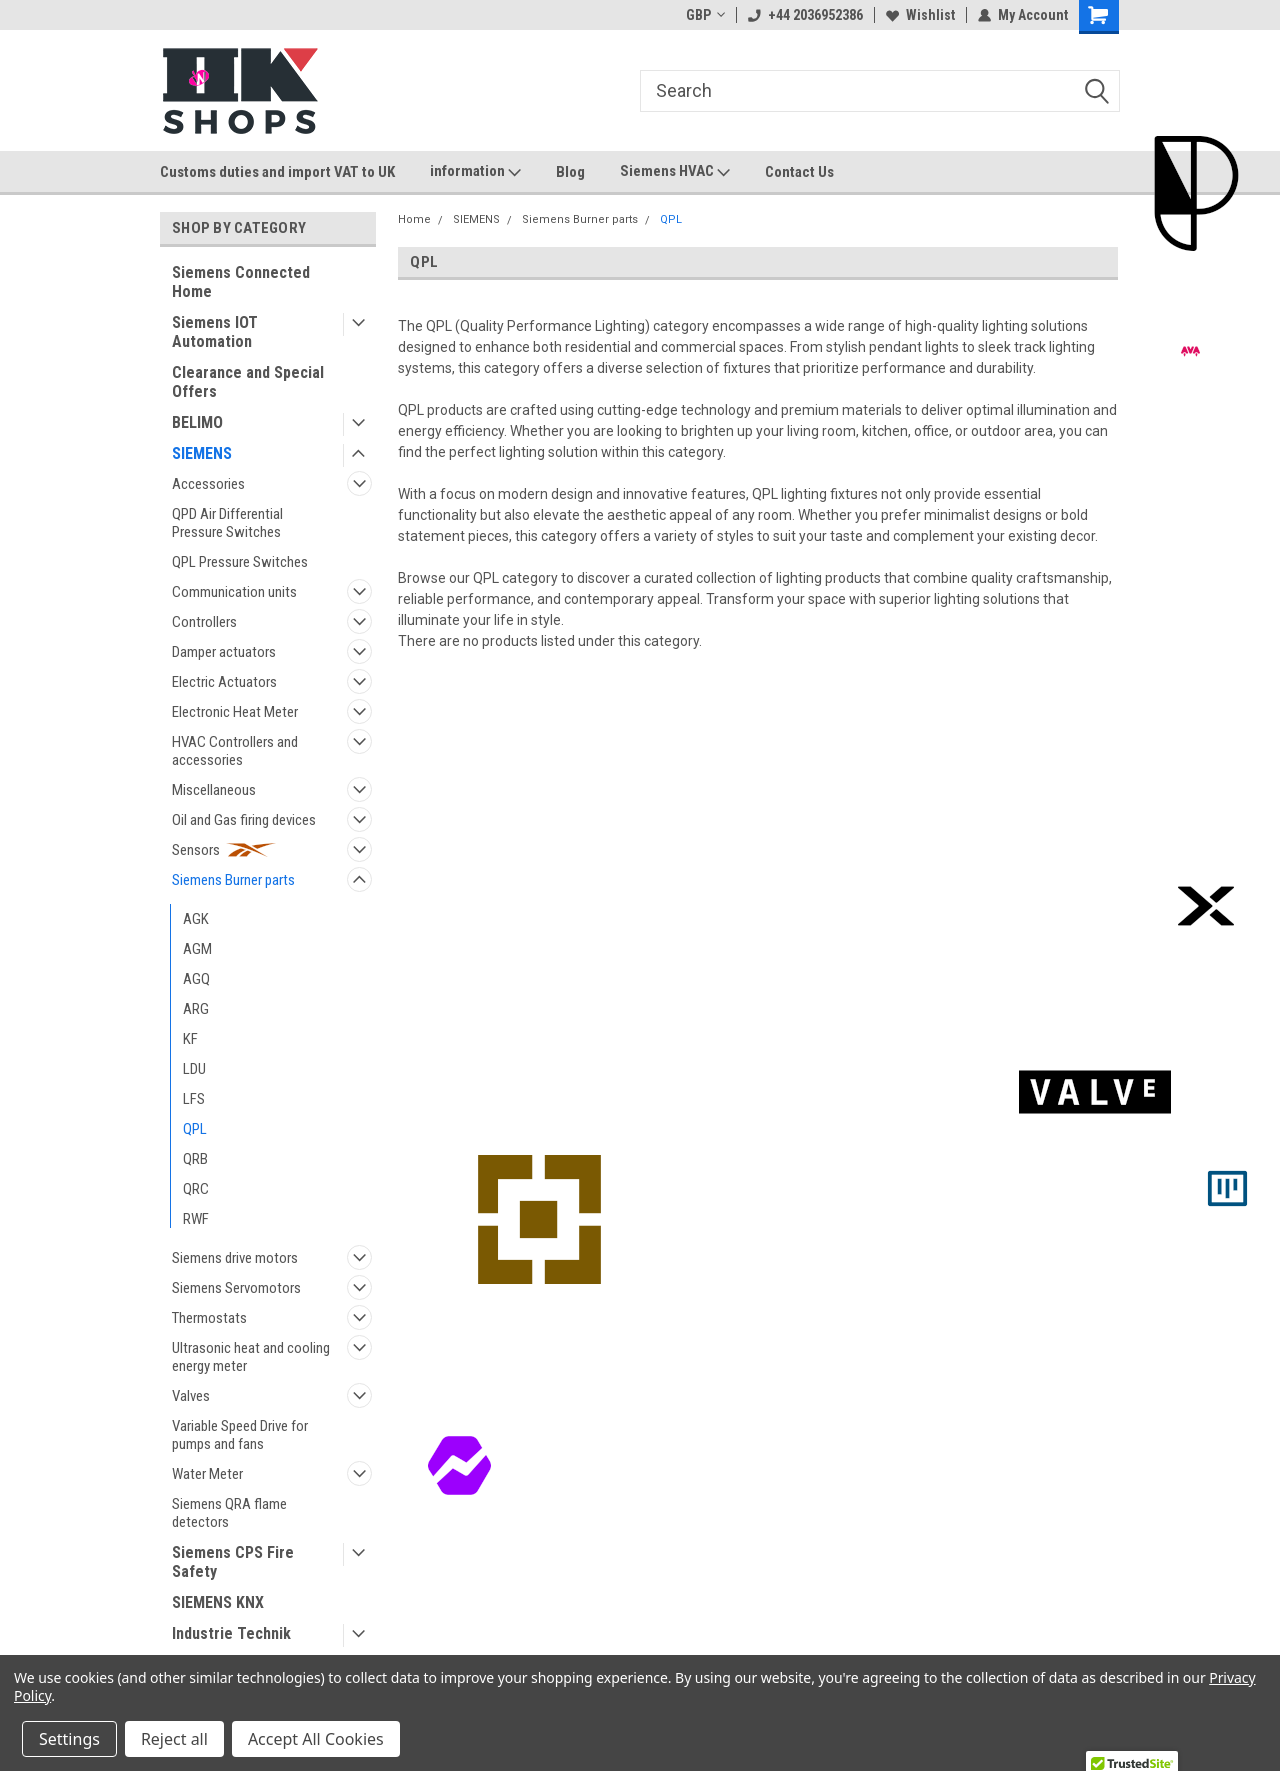  I want to click on visit the Phosphor Icons website, so click(1196, 193).